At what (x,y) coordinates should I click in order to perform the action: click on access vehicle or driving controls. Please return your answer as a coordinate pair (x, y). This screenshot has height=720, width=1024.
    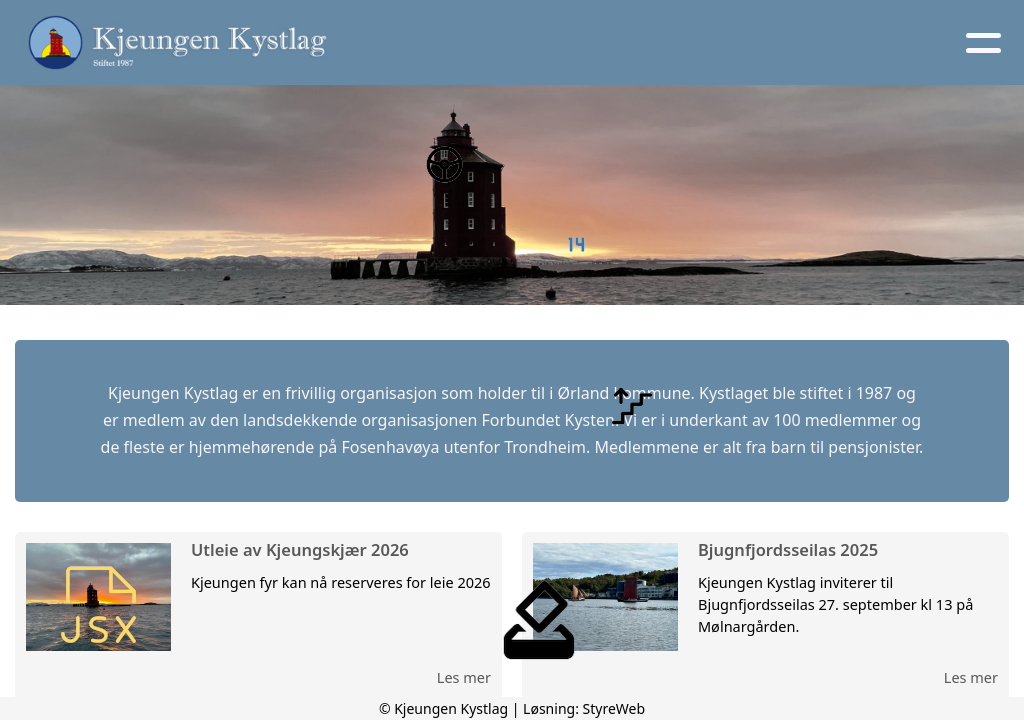
    Looking at the image, I should click on (444, 164).